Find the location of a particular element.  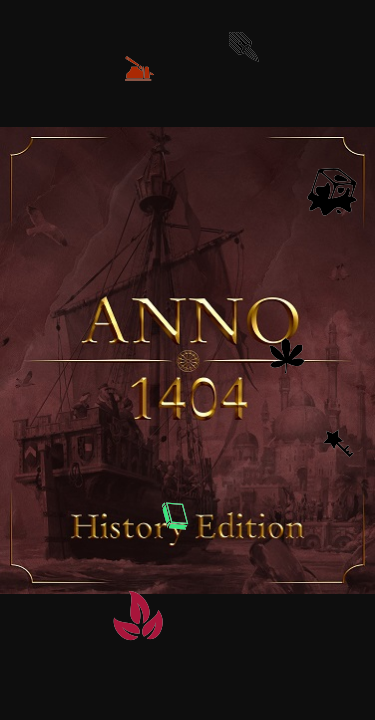

butter ingredient in a cooking or recipe game is located at coordinates (139, 68).